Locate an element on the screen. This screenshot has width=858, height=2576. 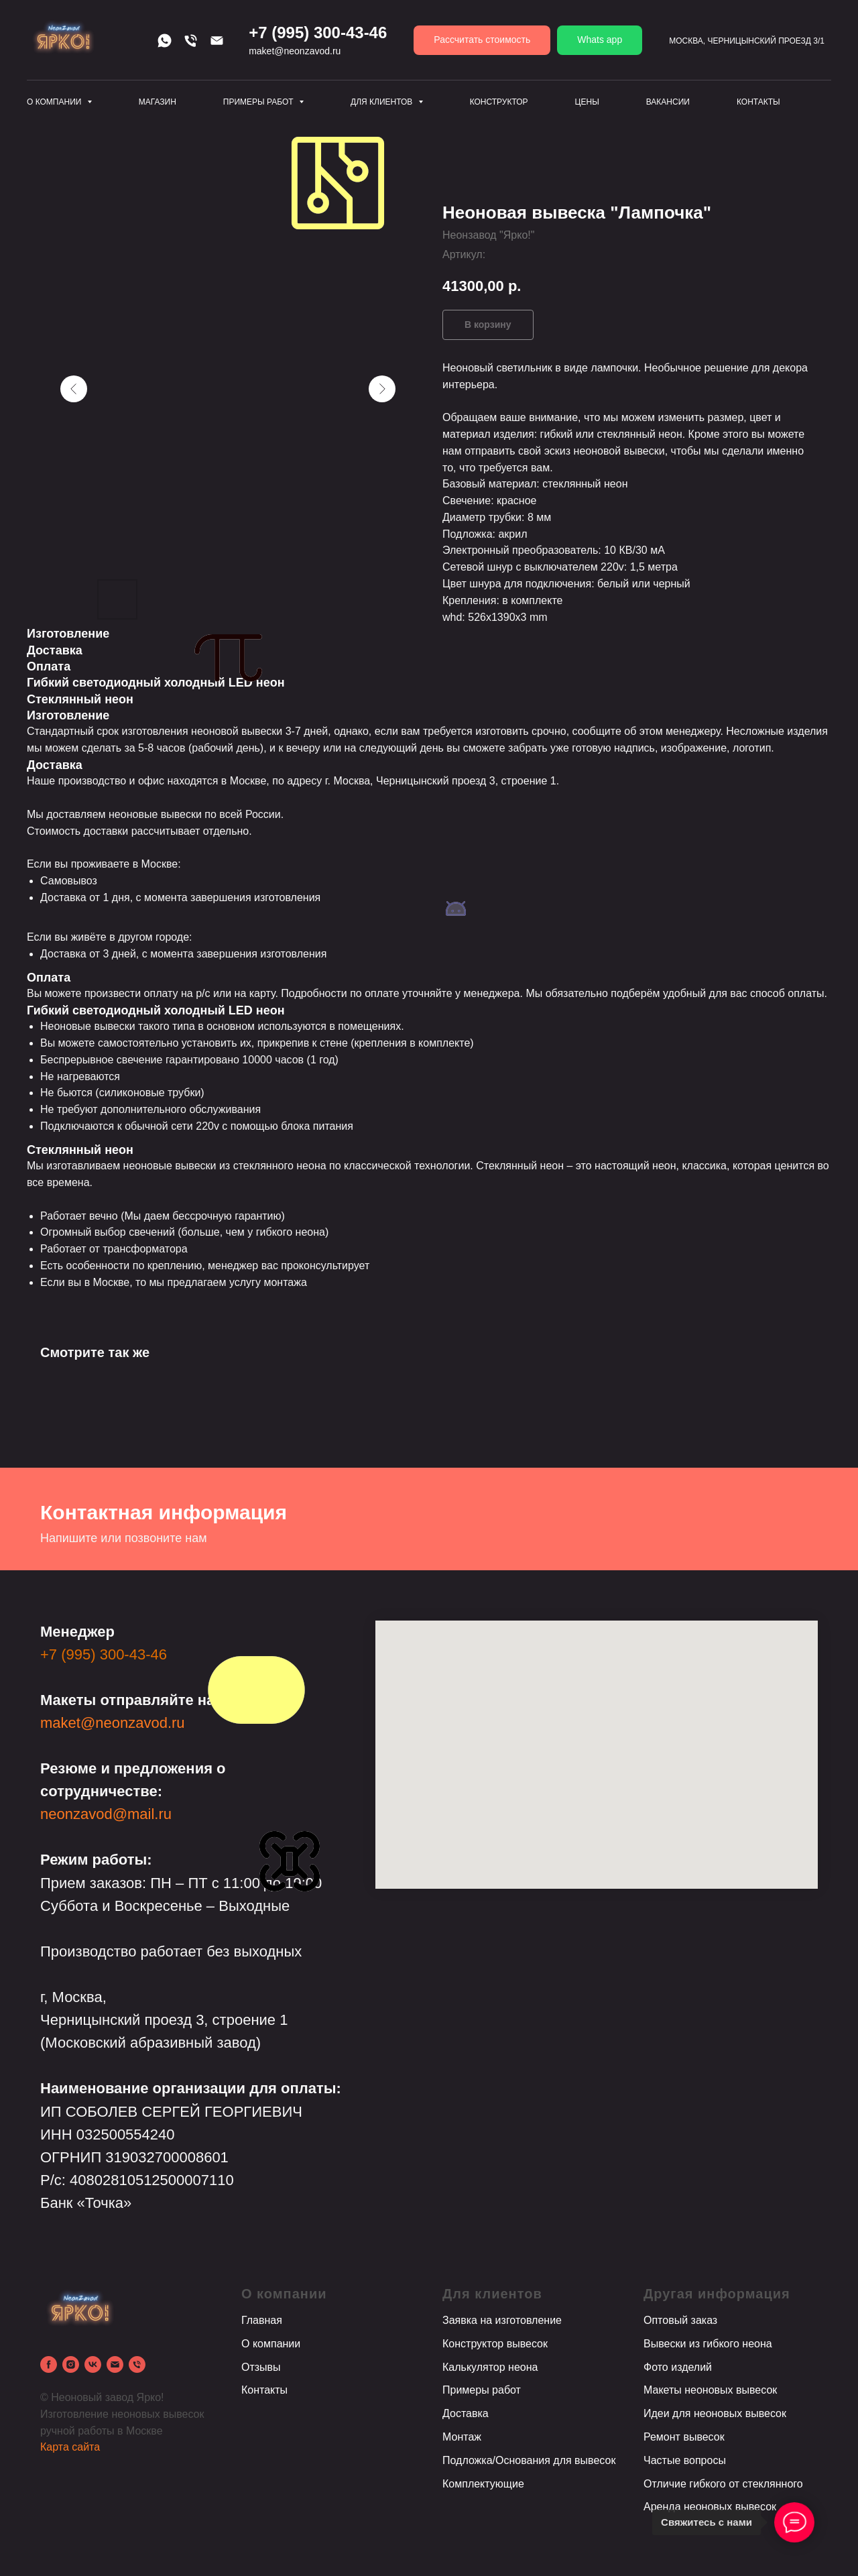
access mathematical constants or formulas is located at coordinates (229, 656).